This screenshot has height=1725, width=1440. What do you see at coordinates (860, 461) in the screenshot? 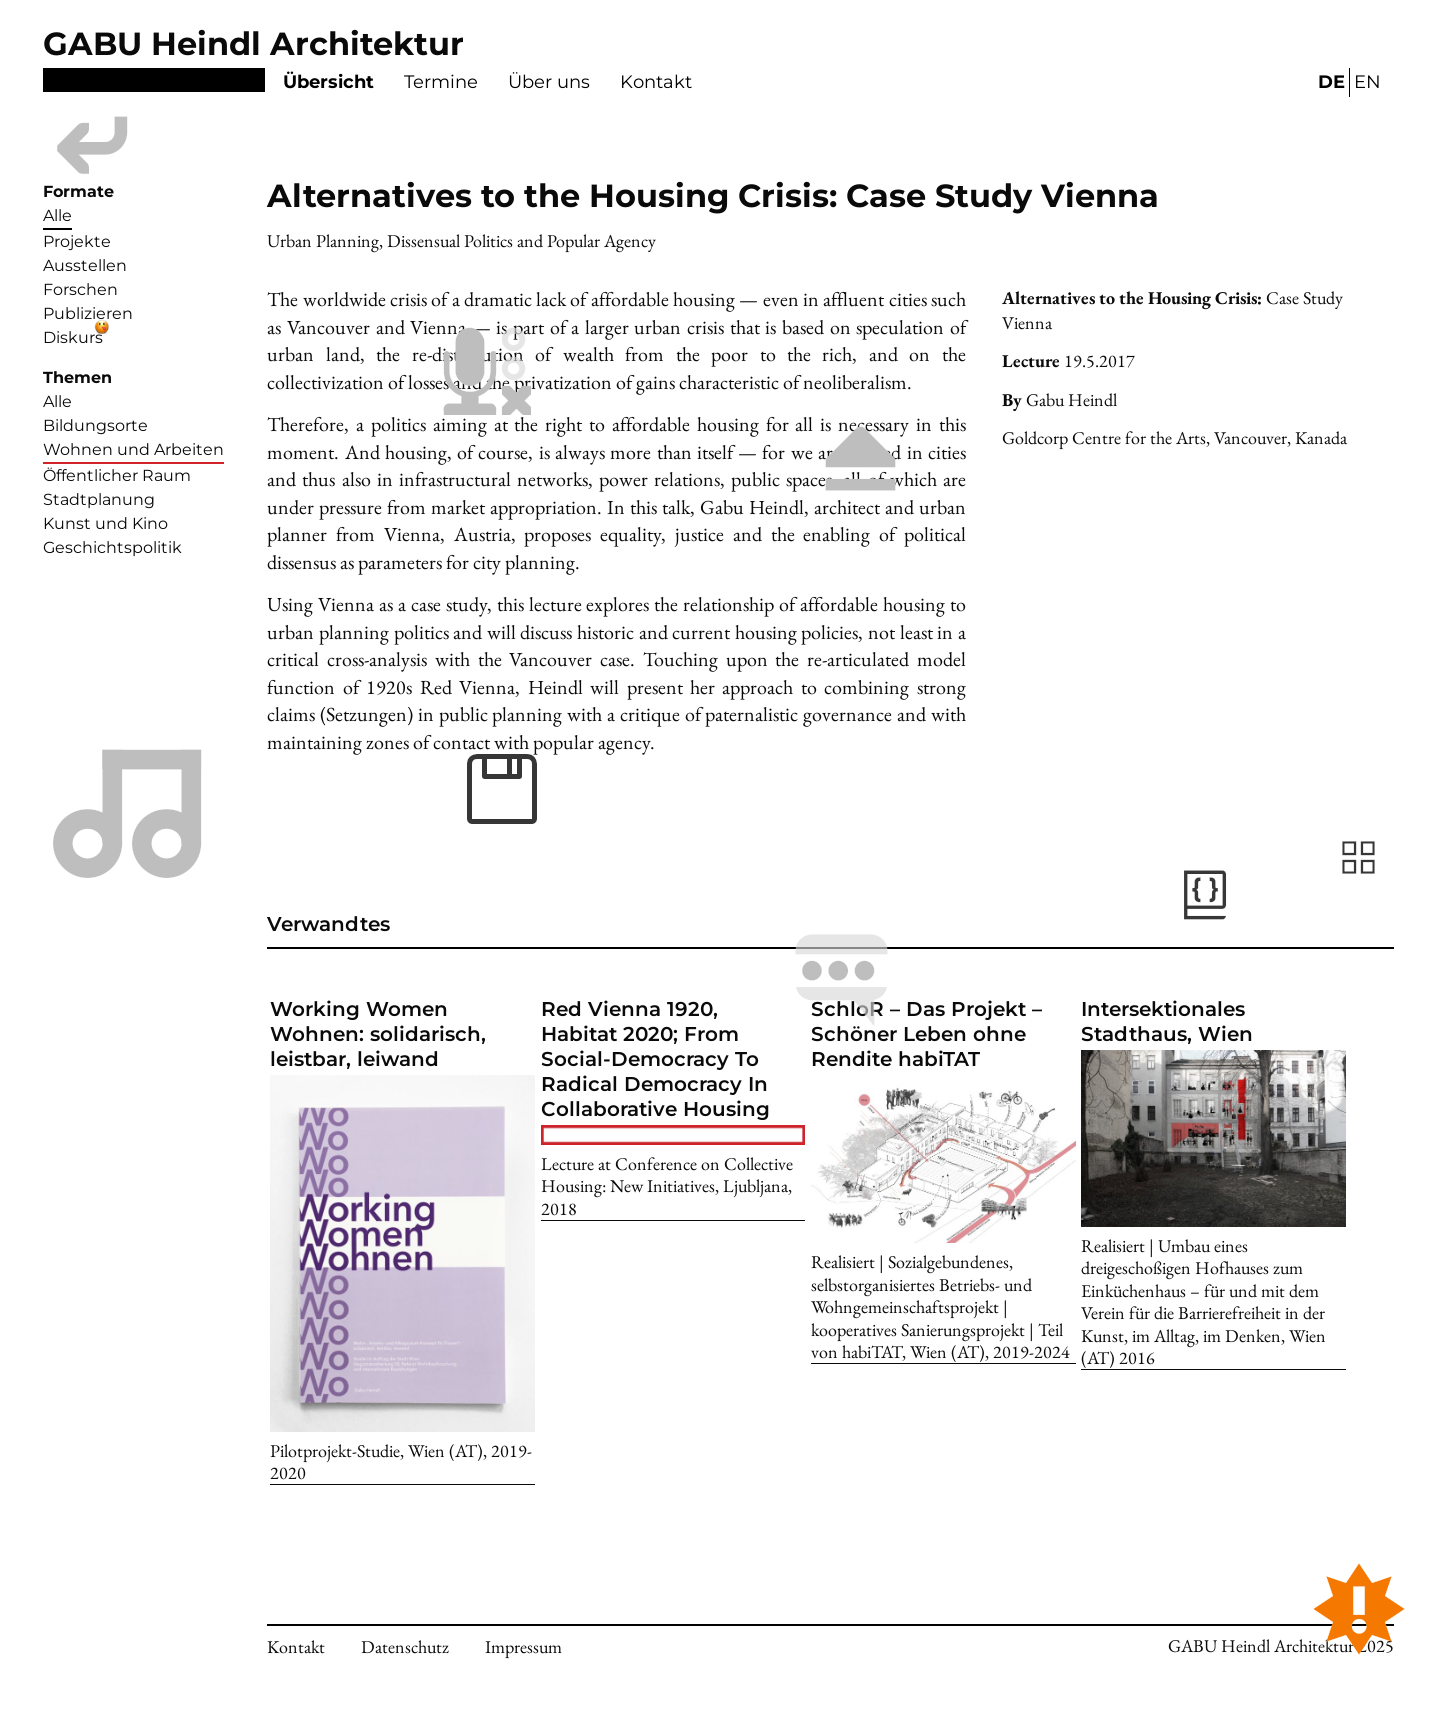
I see `eject disc or removable media` at bounding box center [860, 461].